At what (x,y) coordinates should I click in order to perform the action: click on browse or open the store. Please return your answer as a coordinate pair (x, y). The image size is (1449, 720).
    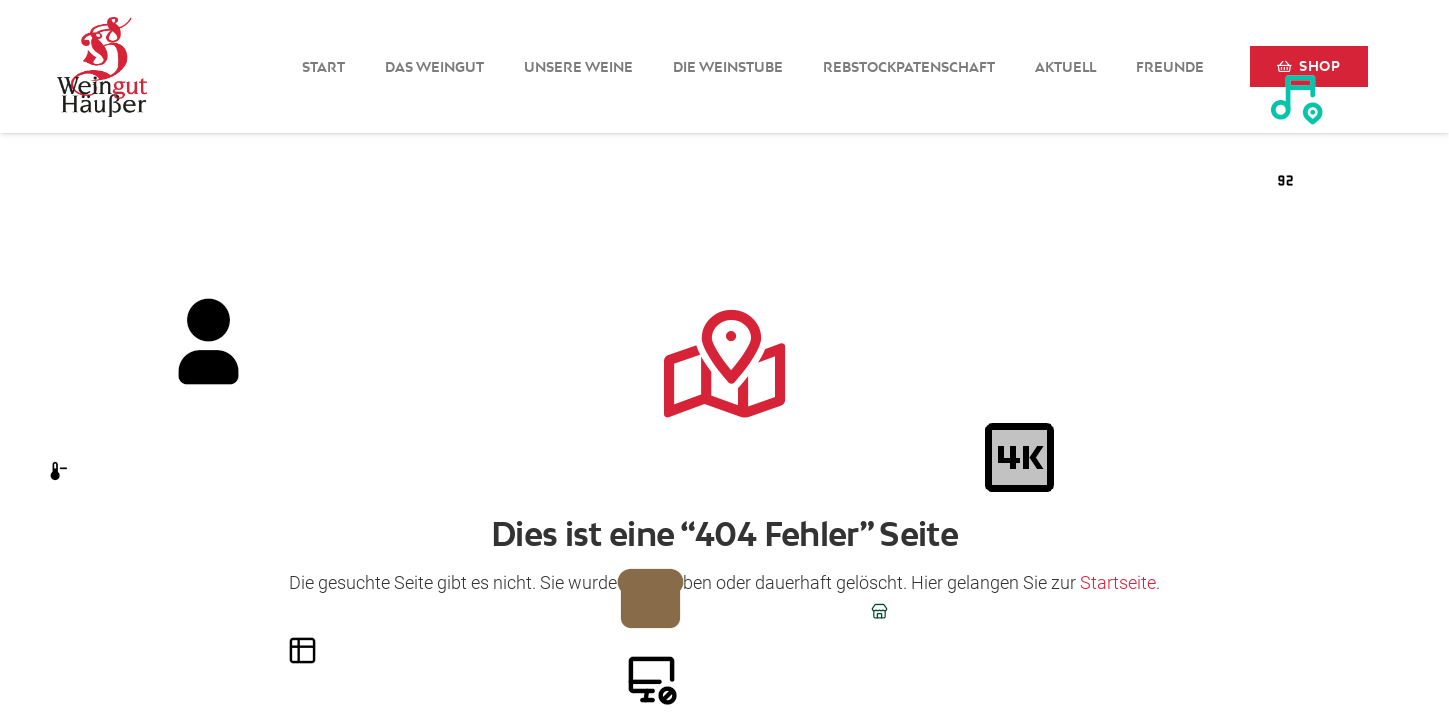
    Looking at the image, I should click on (879, 611).